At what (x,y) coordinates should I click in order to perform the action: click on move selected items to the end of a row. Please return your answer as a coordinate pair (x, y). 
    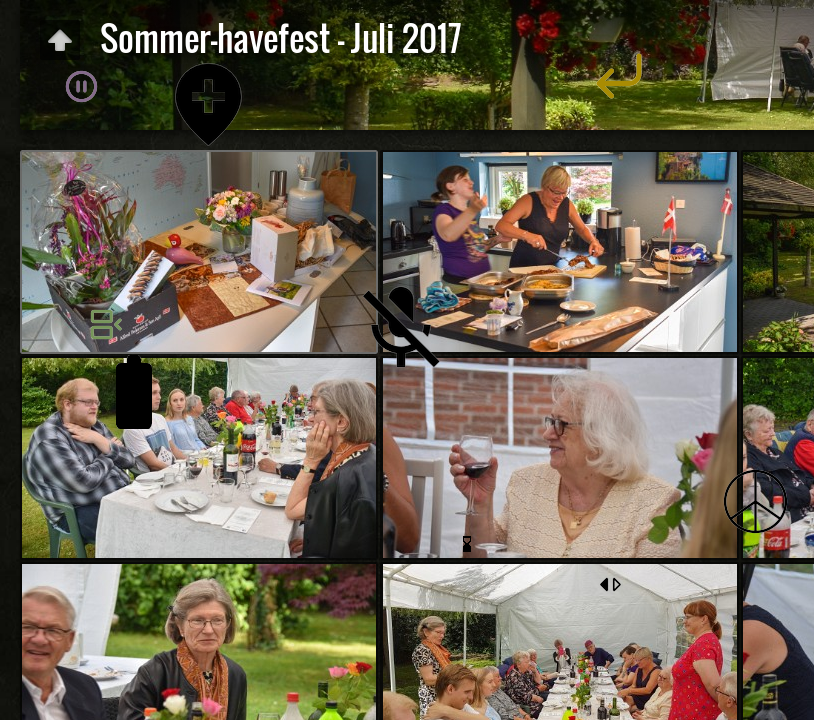
    Looking at the image, I should click on (105, 324).